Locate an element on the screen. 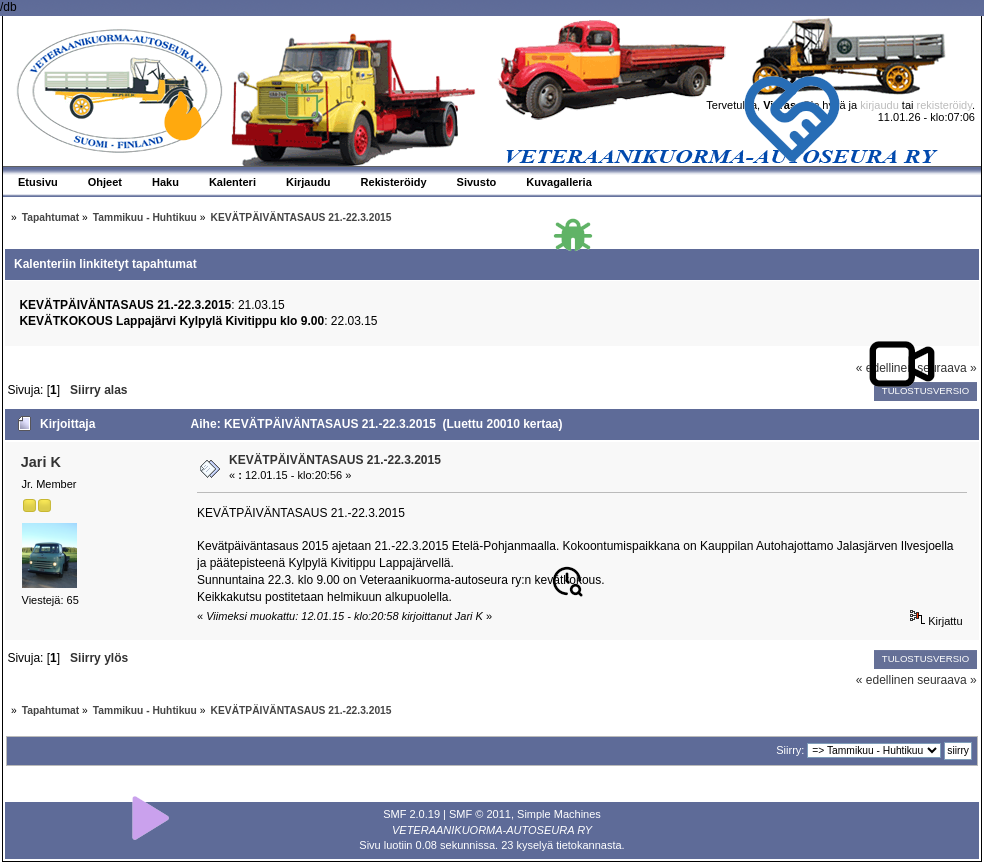 The height and width of the screenshot is (864, 984). support a charitable cause or donation is located at coordinates (792, 119).